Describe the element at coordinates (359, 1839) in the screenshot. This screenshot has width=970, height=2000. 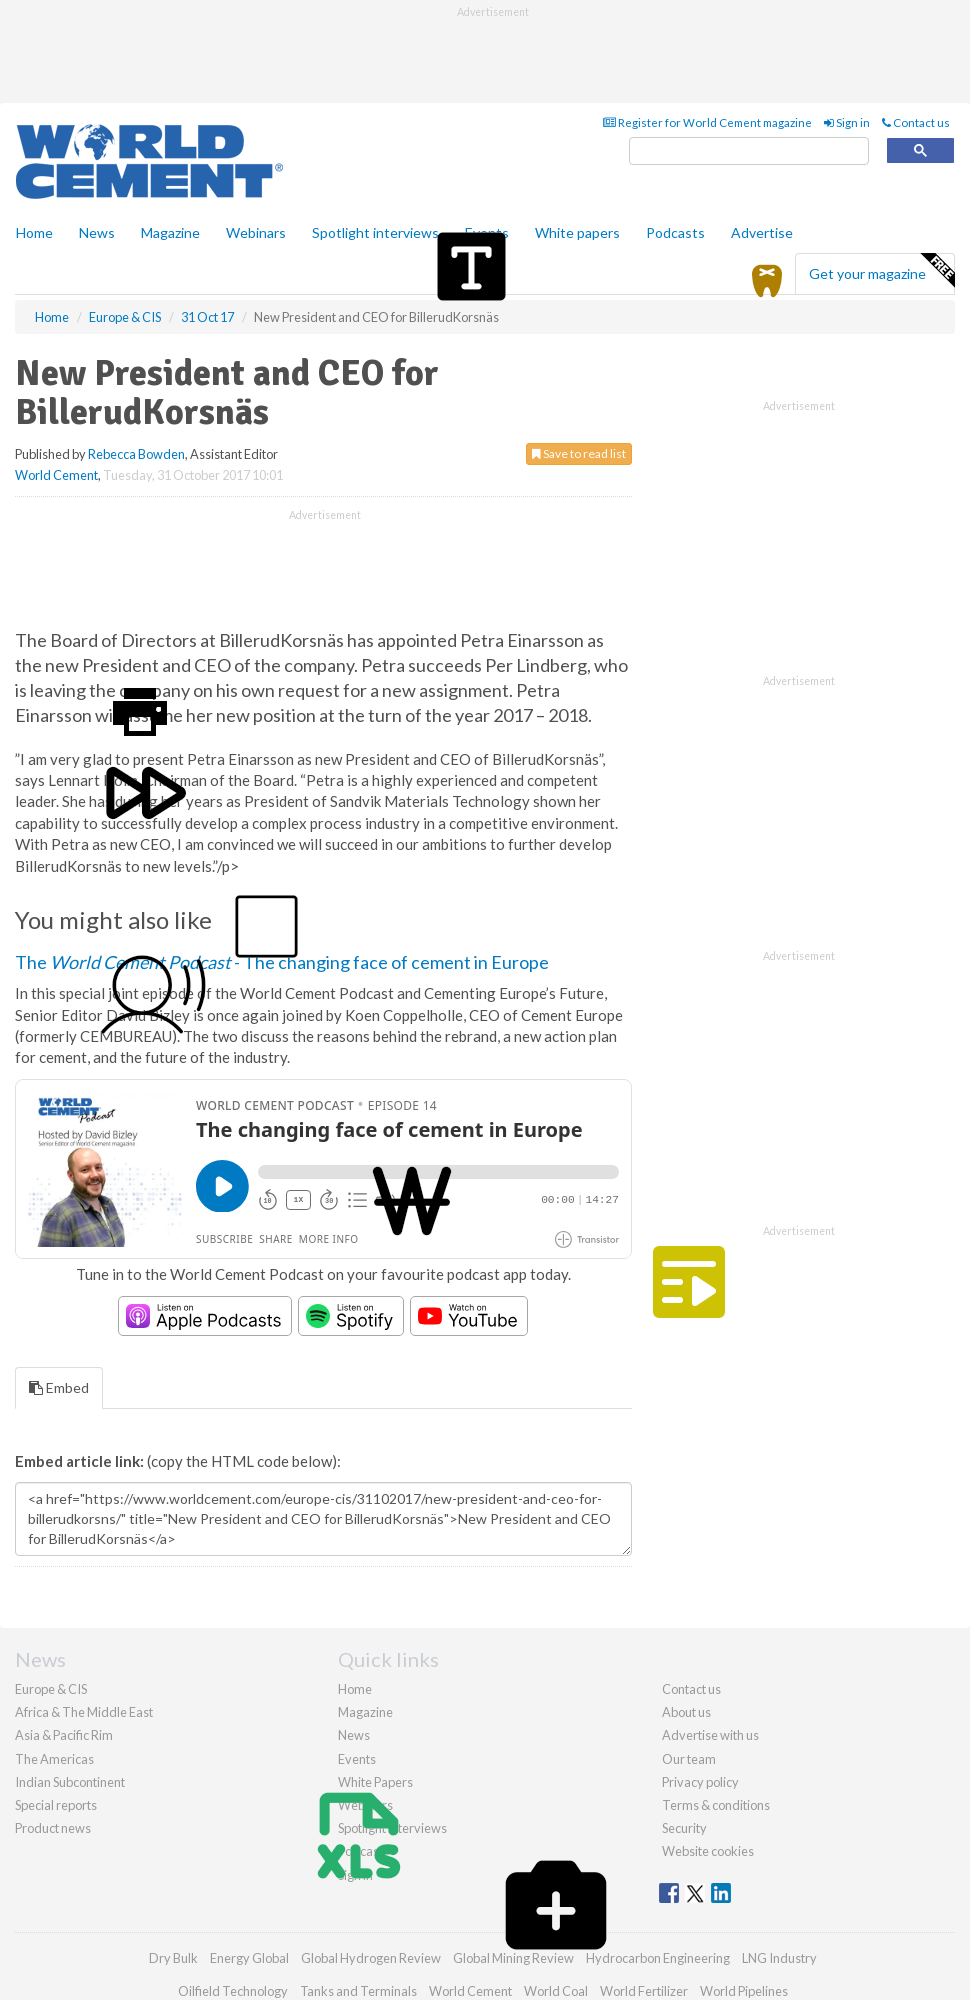
I see `open or view an Excel spreadsheet file` at that location.